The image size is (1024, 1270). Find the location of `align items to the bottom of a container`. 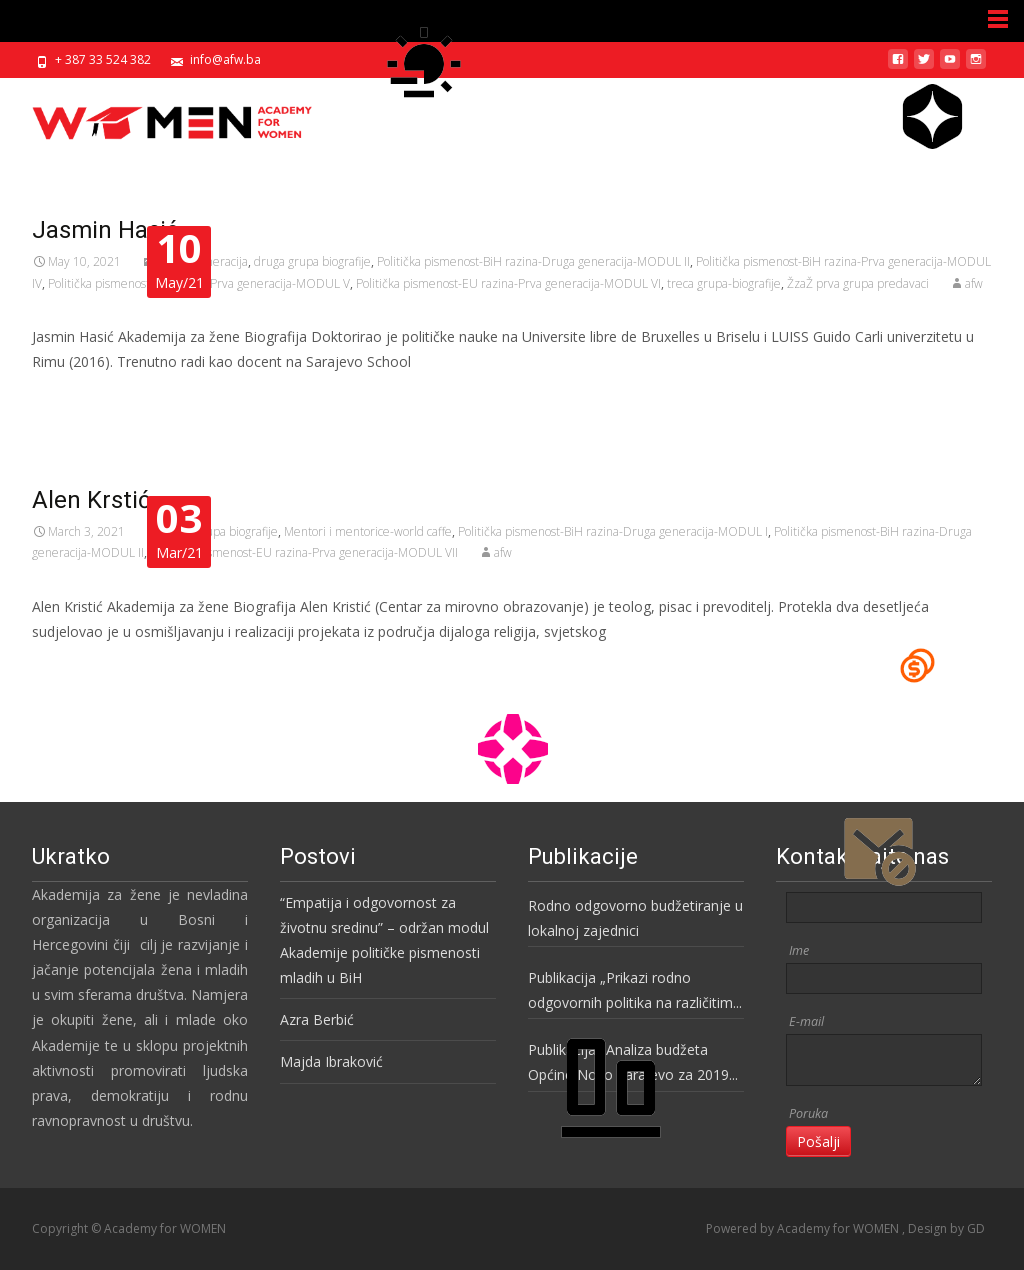

align items to the bottom of a container is located at coordinates (611, 1088).